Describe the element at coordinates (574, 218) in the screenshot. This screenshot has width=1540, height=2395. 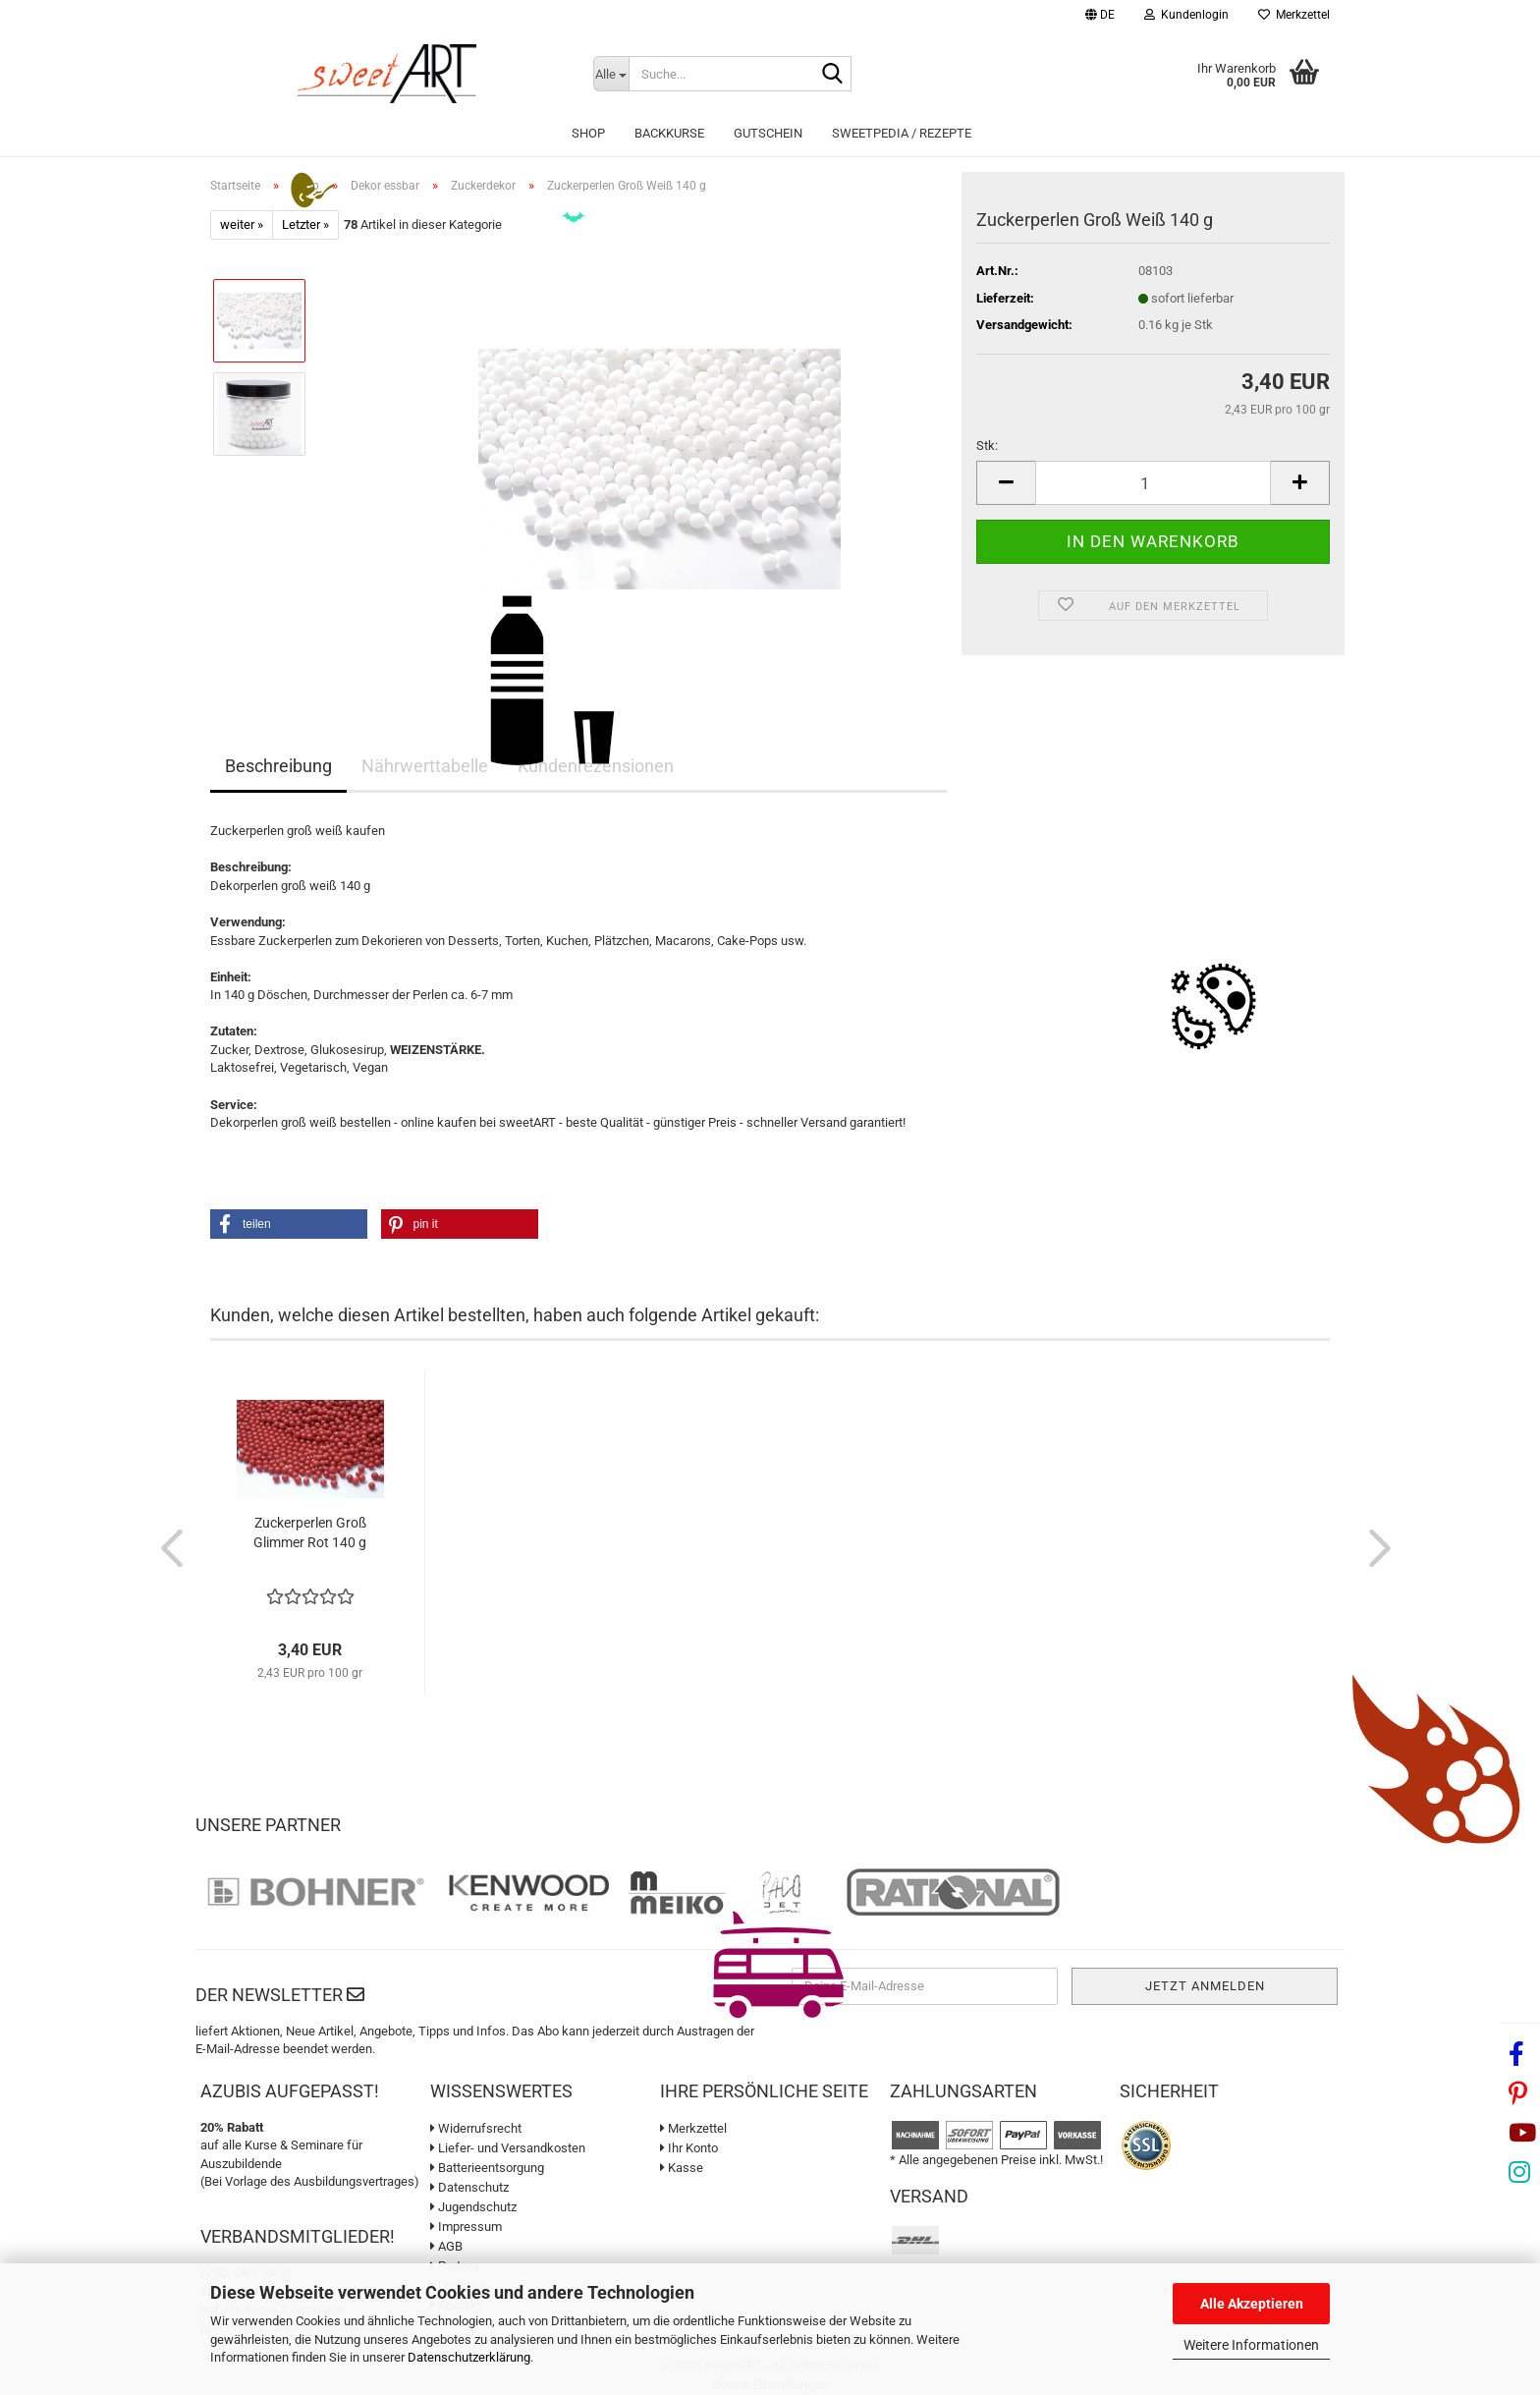
I see `indicates halloween or spooky theme content` at that location.